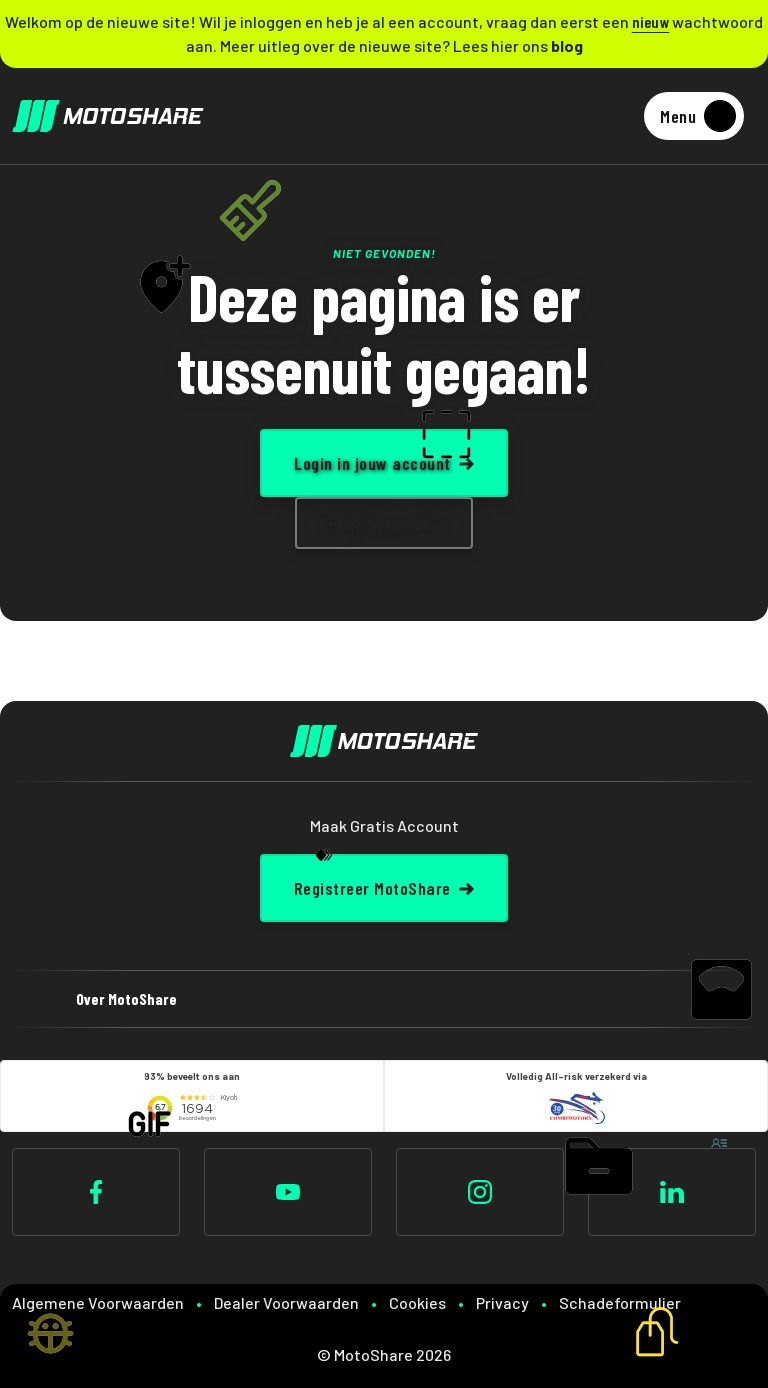 This screenshot has height=1388, width=768. What do you see at coordinates (721, 989) in the screenshot?
I see `view weight or measurement data` at bounding box center [721, 989].